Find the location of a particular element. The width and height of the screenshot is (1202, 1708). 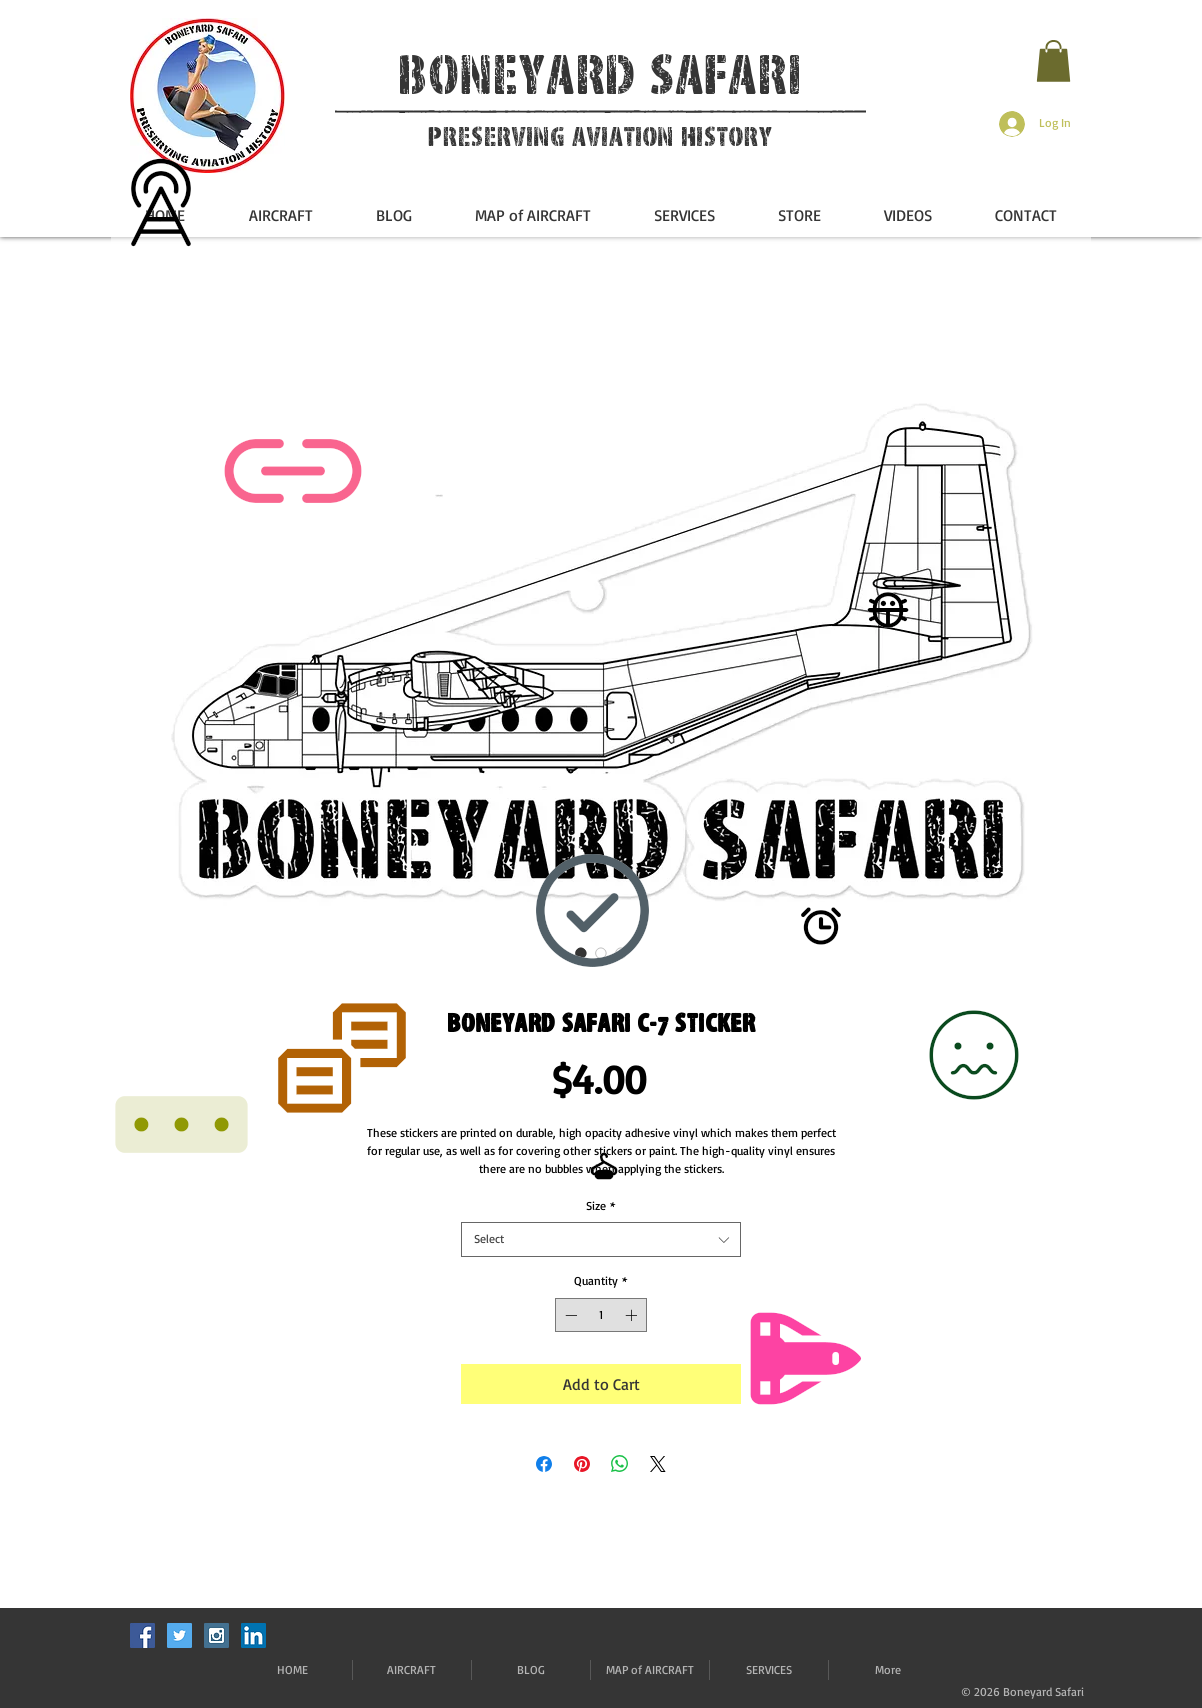

indicates cellular network signal or connectivity is located at coordinates (161, 204).